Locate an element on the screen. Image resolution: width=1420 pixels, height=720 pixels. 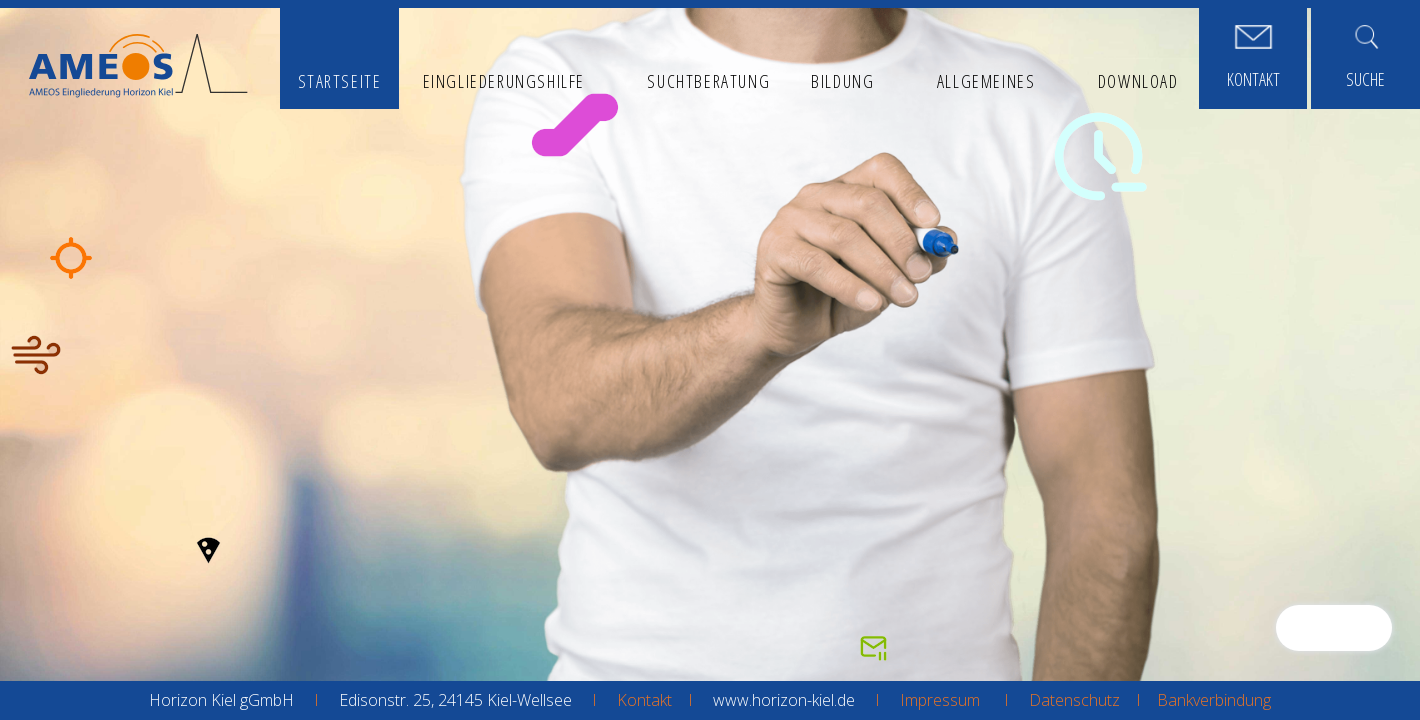
indicates escalator access nearby is located at coordinates (575, 125).